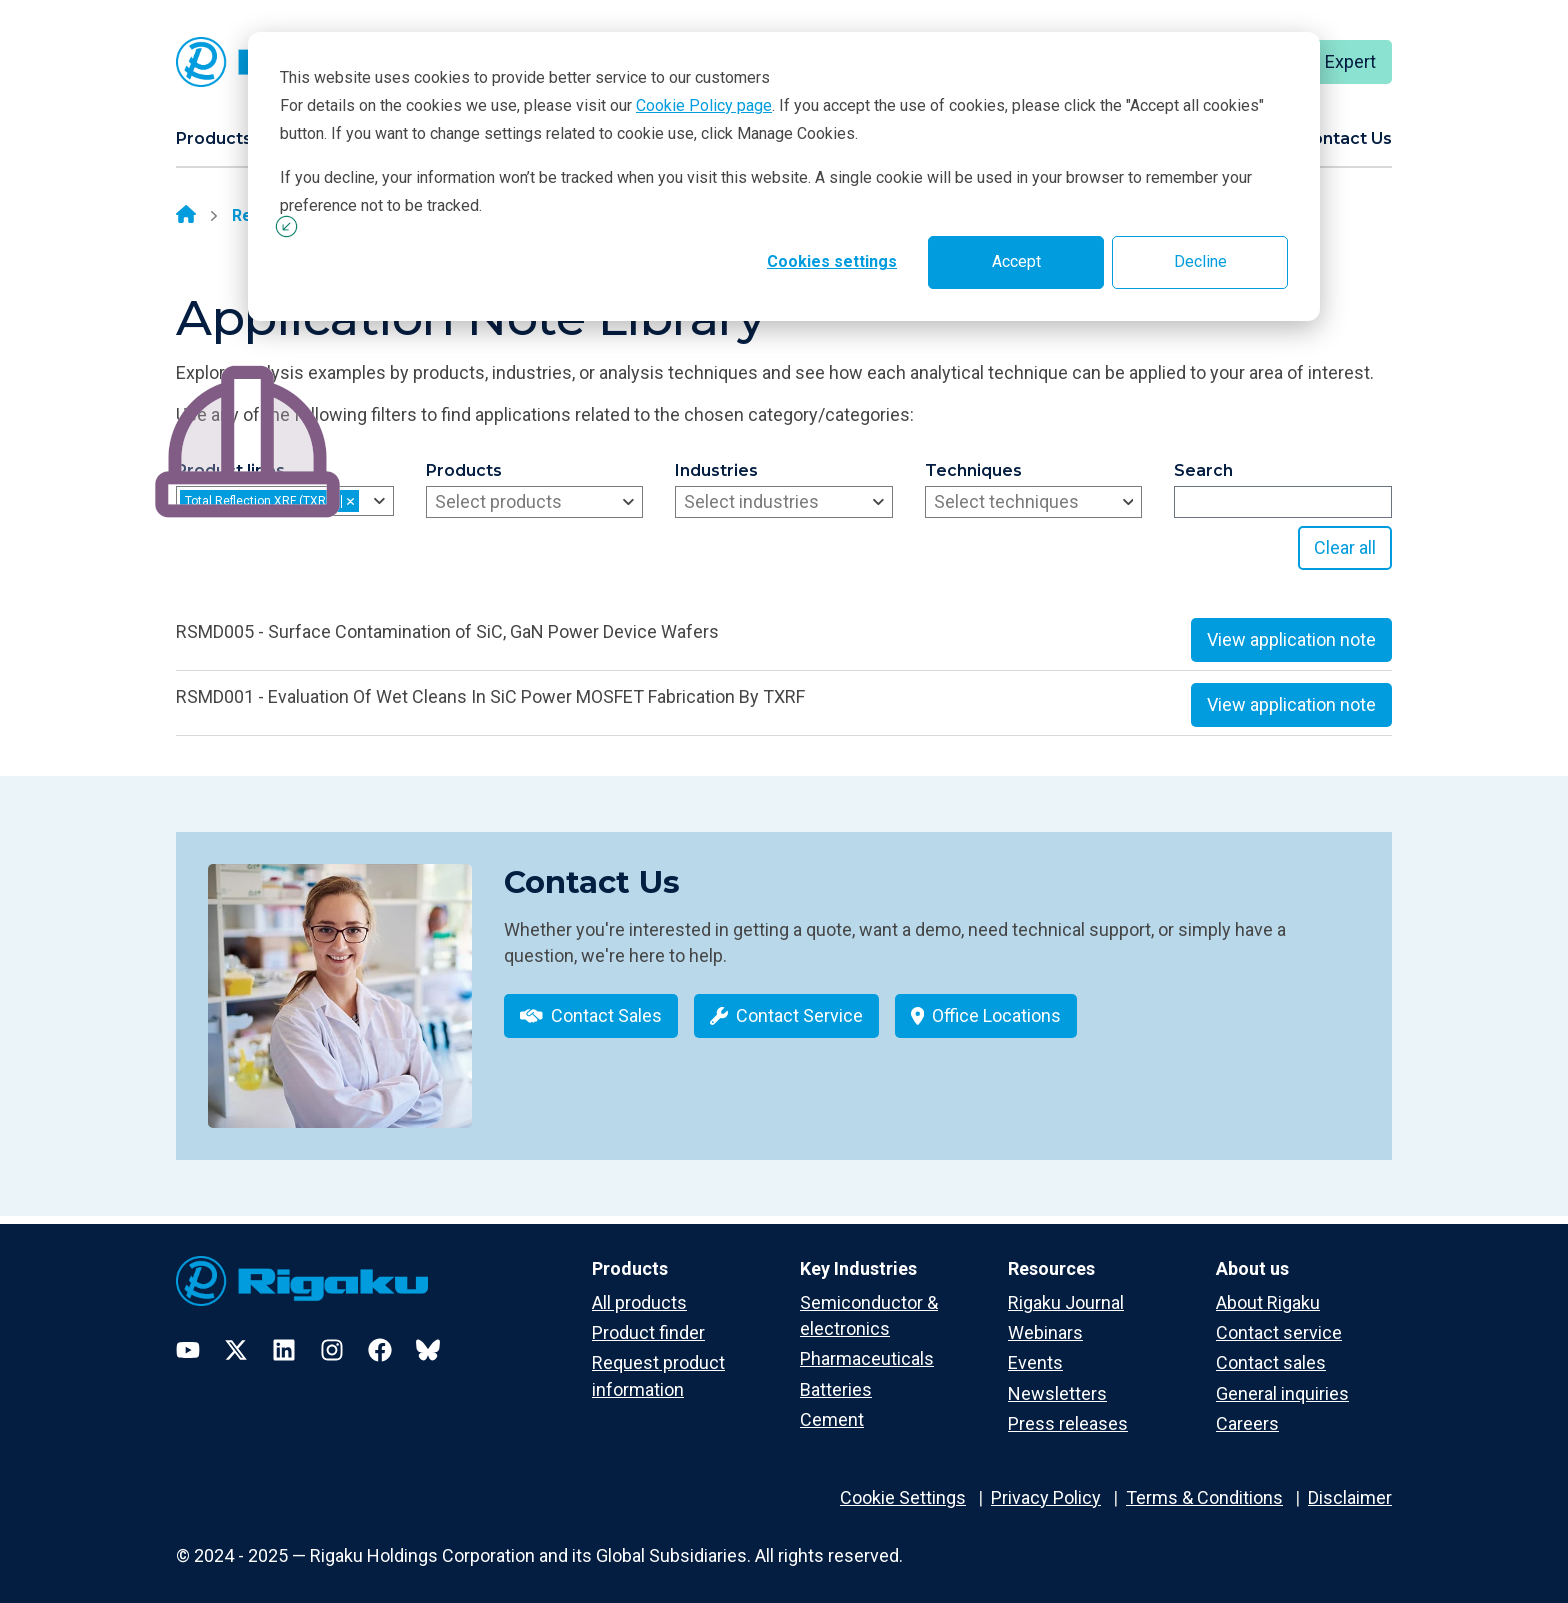 This screenshot has width=1568, height=1603. I want to click on navigate to previous or lower-left content, so click(286, 226).